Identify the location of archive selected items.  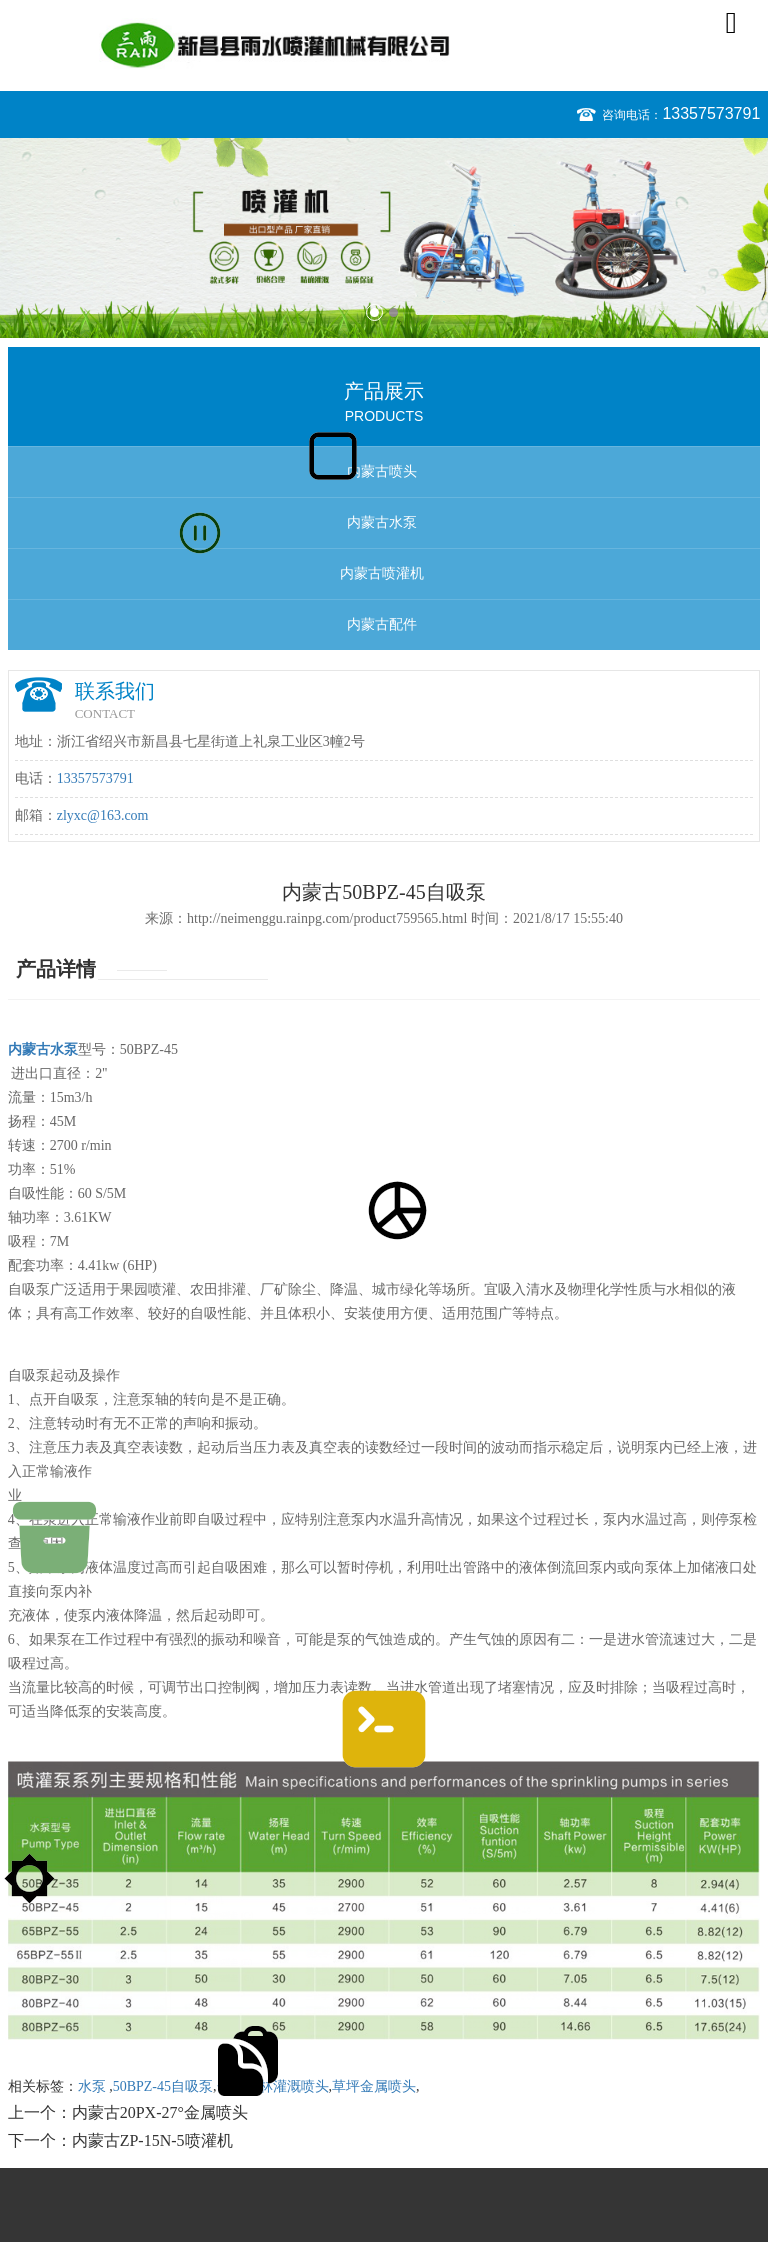
(54, 1537).